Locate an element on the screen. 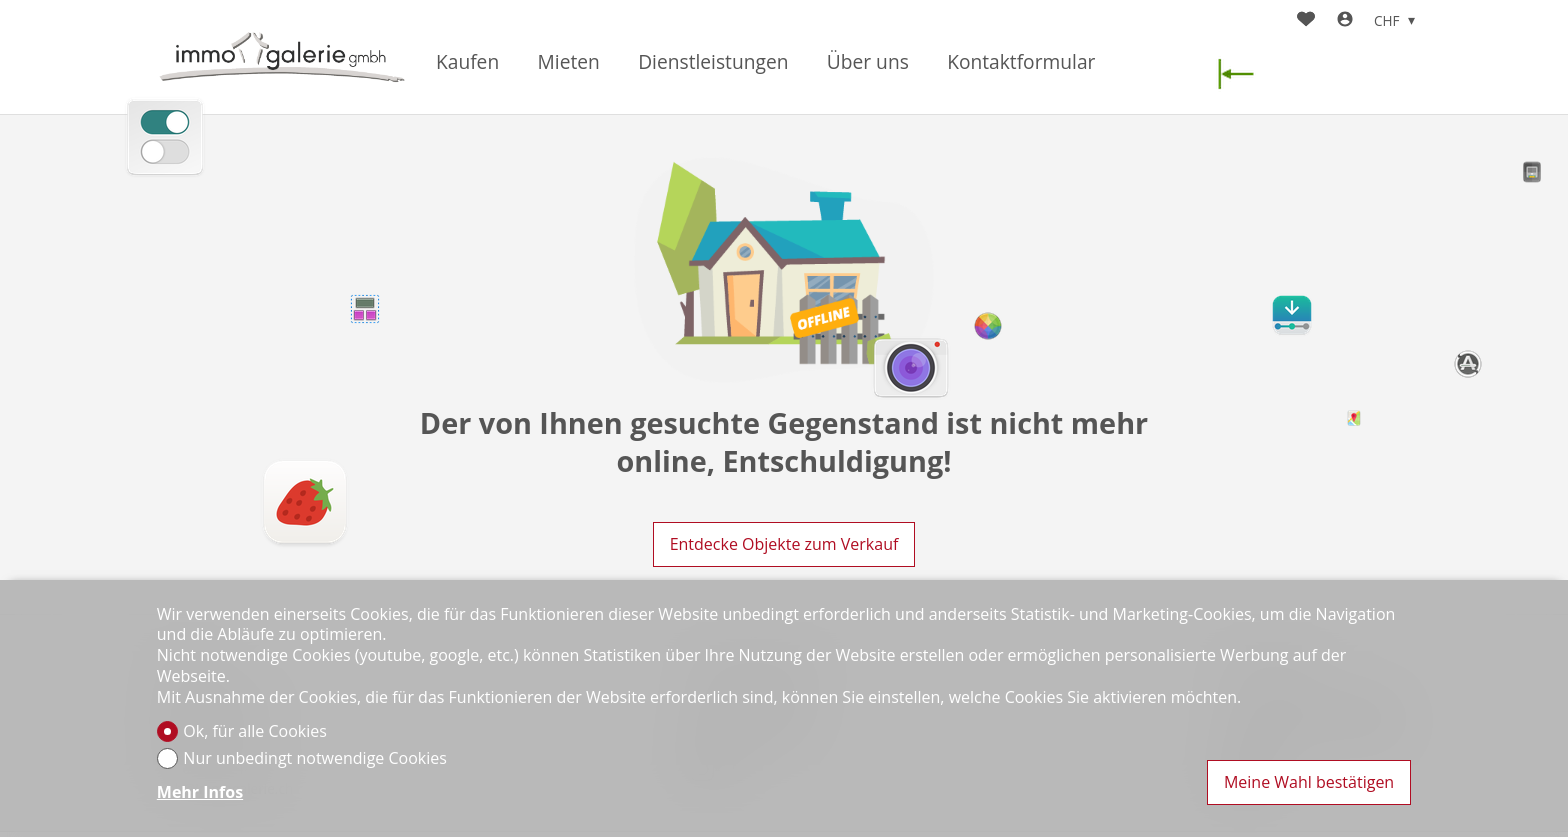 The width and height of the screenshot is (1568, 837). open strawberry music player is located at coordinates (305, 502).